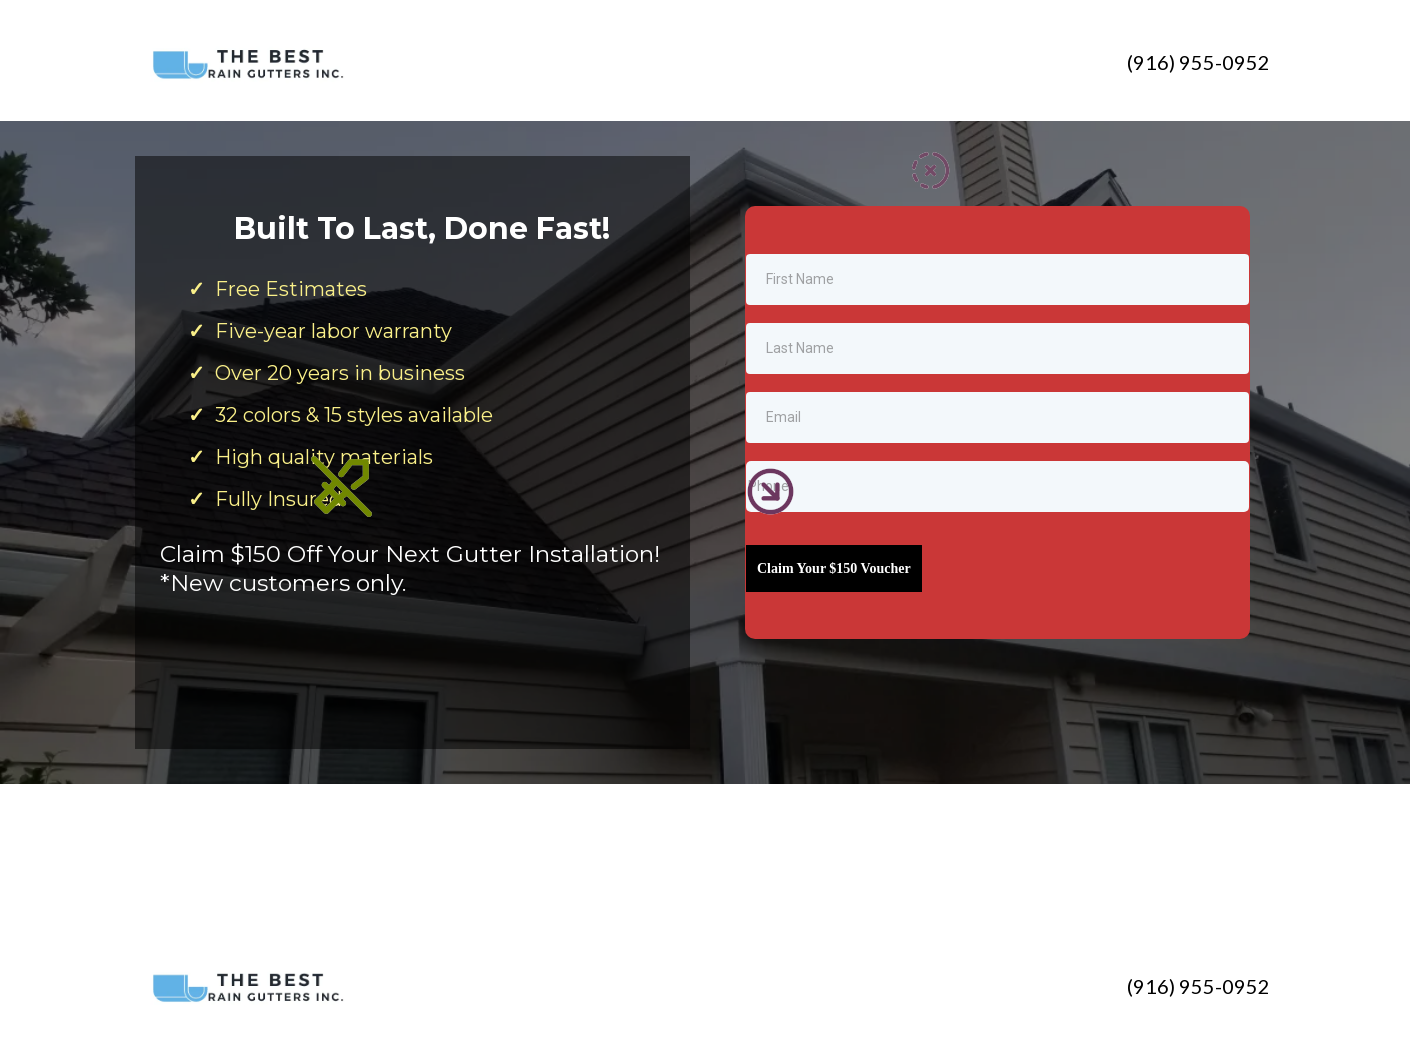  Describe the element at coordinates (930, 170) in the screenshot. I see `cancel or stop a process in progress` at that location.